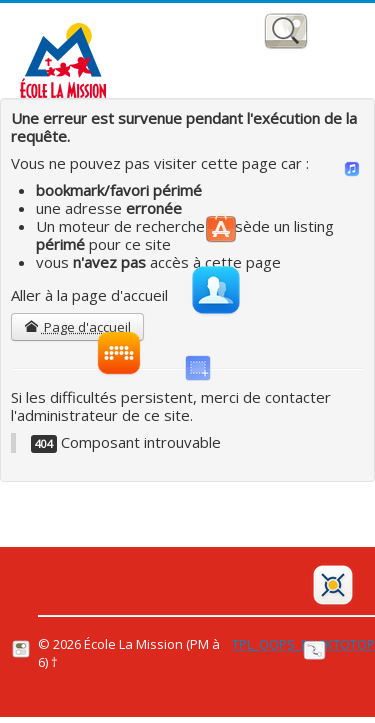 The width and height of the screenshot is (375, 723). Describe the element at coordinates (286, 31) in the screenshot. I see `open the image viewer application` at that location.